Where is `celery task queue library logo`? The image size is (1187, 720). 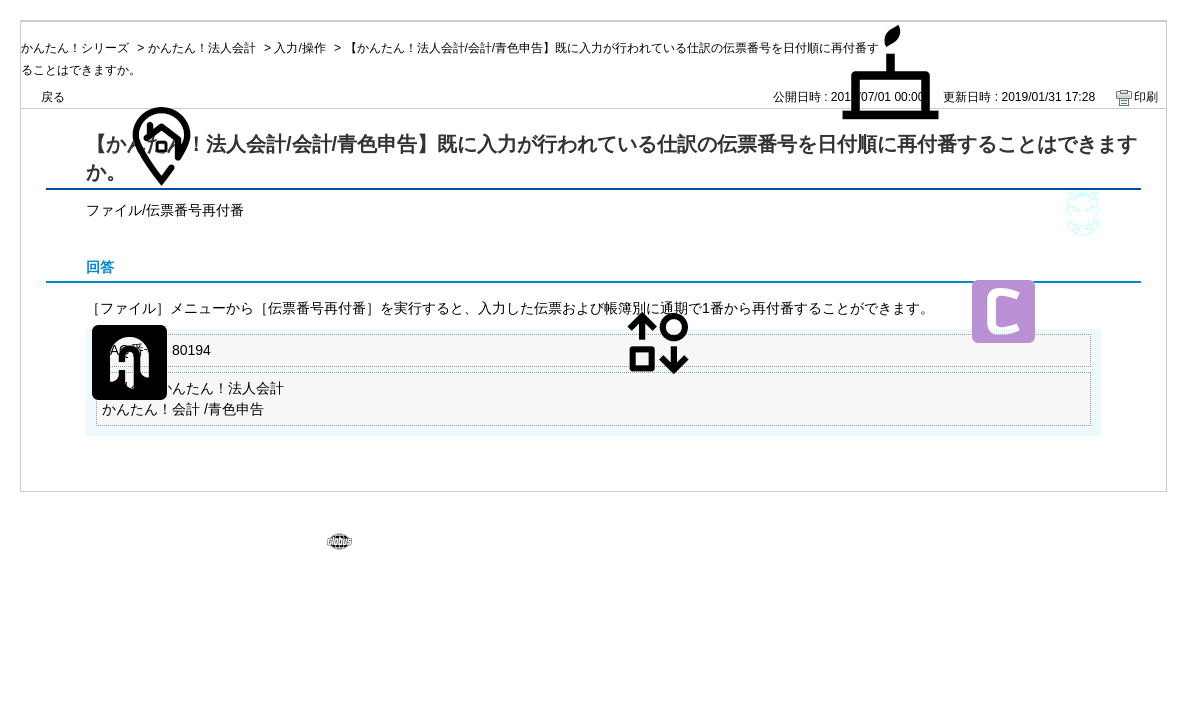 celery task queue library logo is located at coordinates (1003, 311).